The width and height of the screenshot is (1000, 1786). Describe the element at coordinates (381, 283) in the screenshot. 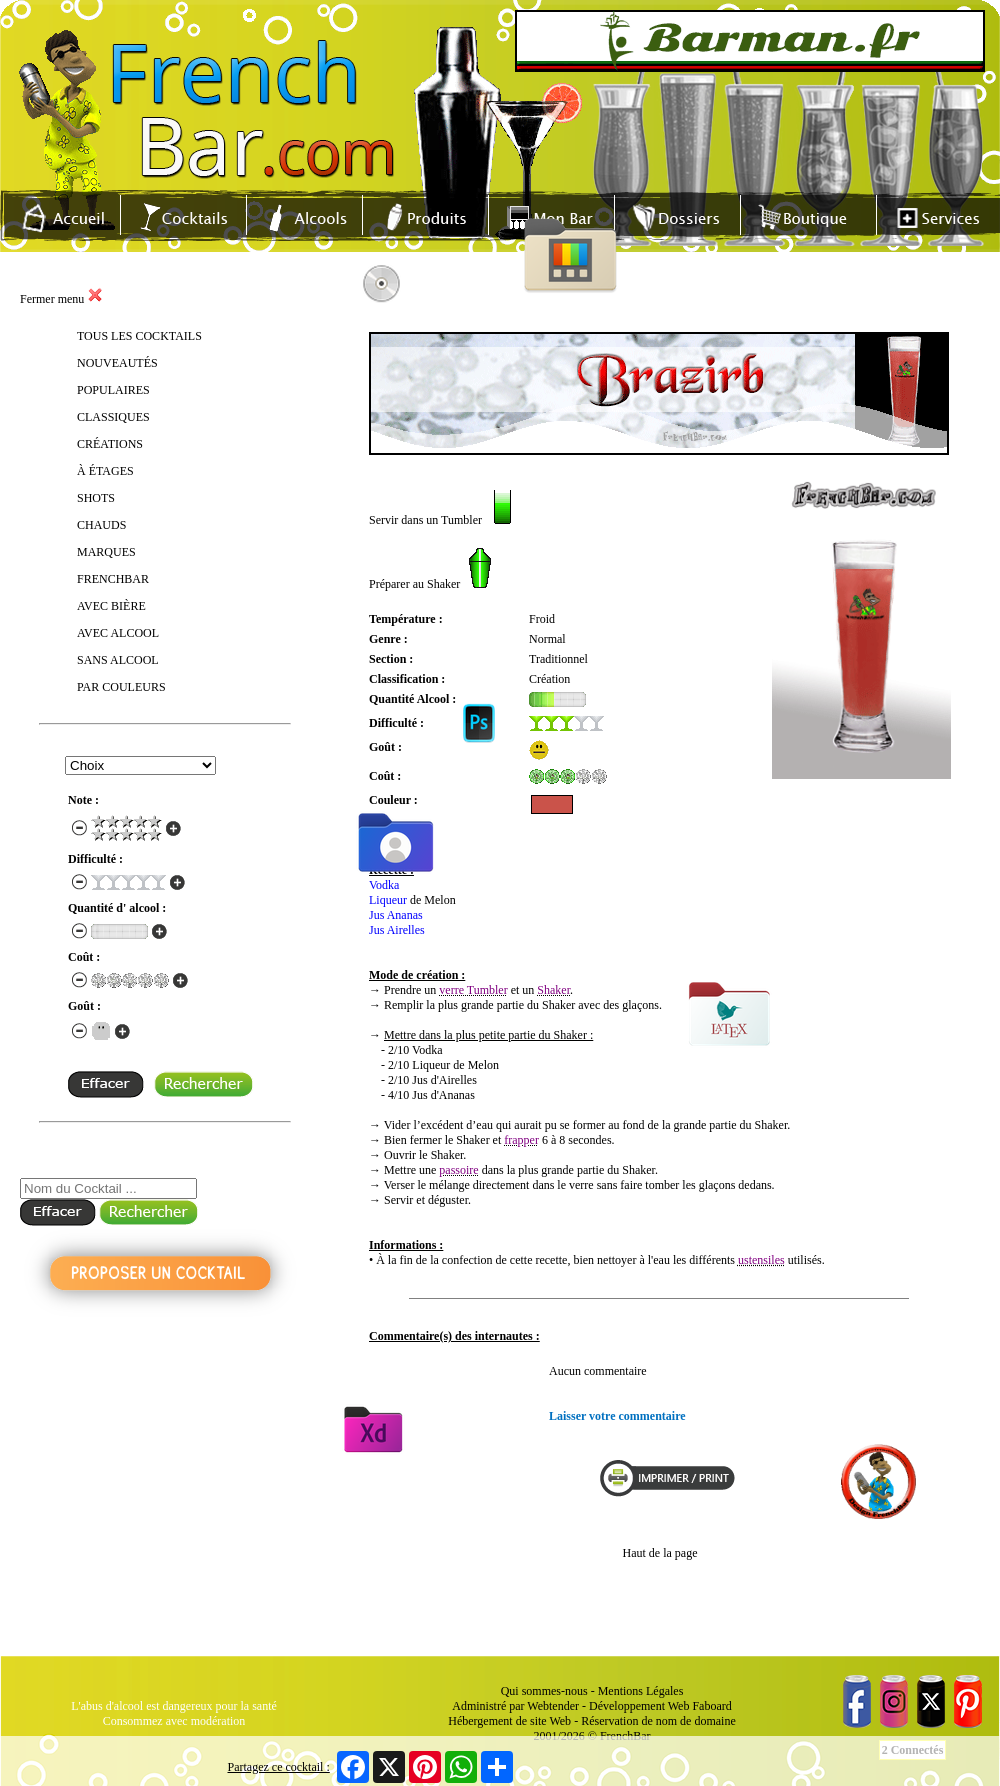

I see `indicates a blank CD-R disc ready for burning` at that location.